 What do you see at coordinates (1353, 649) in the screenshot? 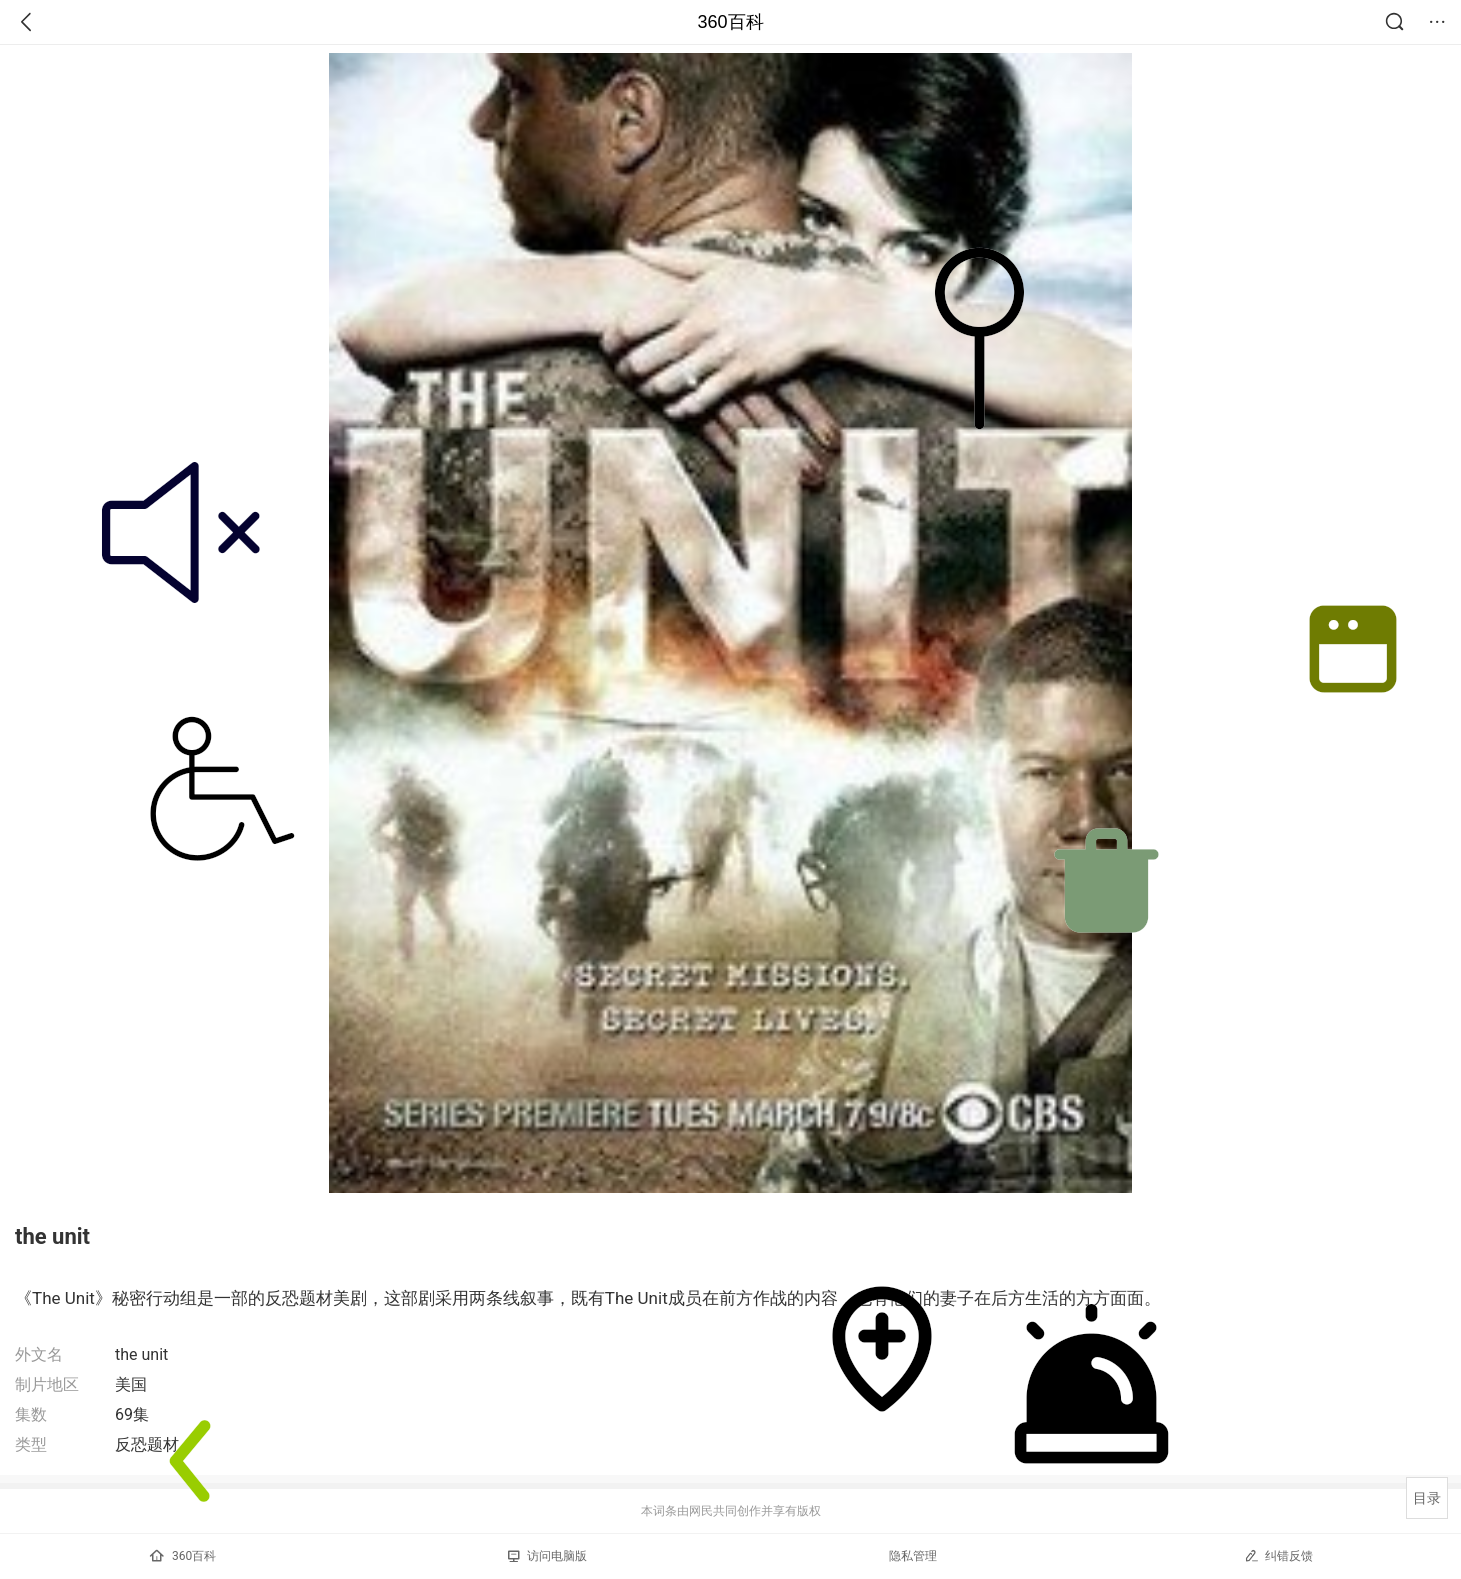
I see `open web browser` at bounding box center [1353, 649].